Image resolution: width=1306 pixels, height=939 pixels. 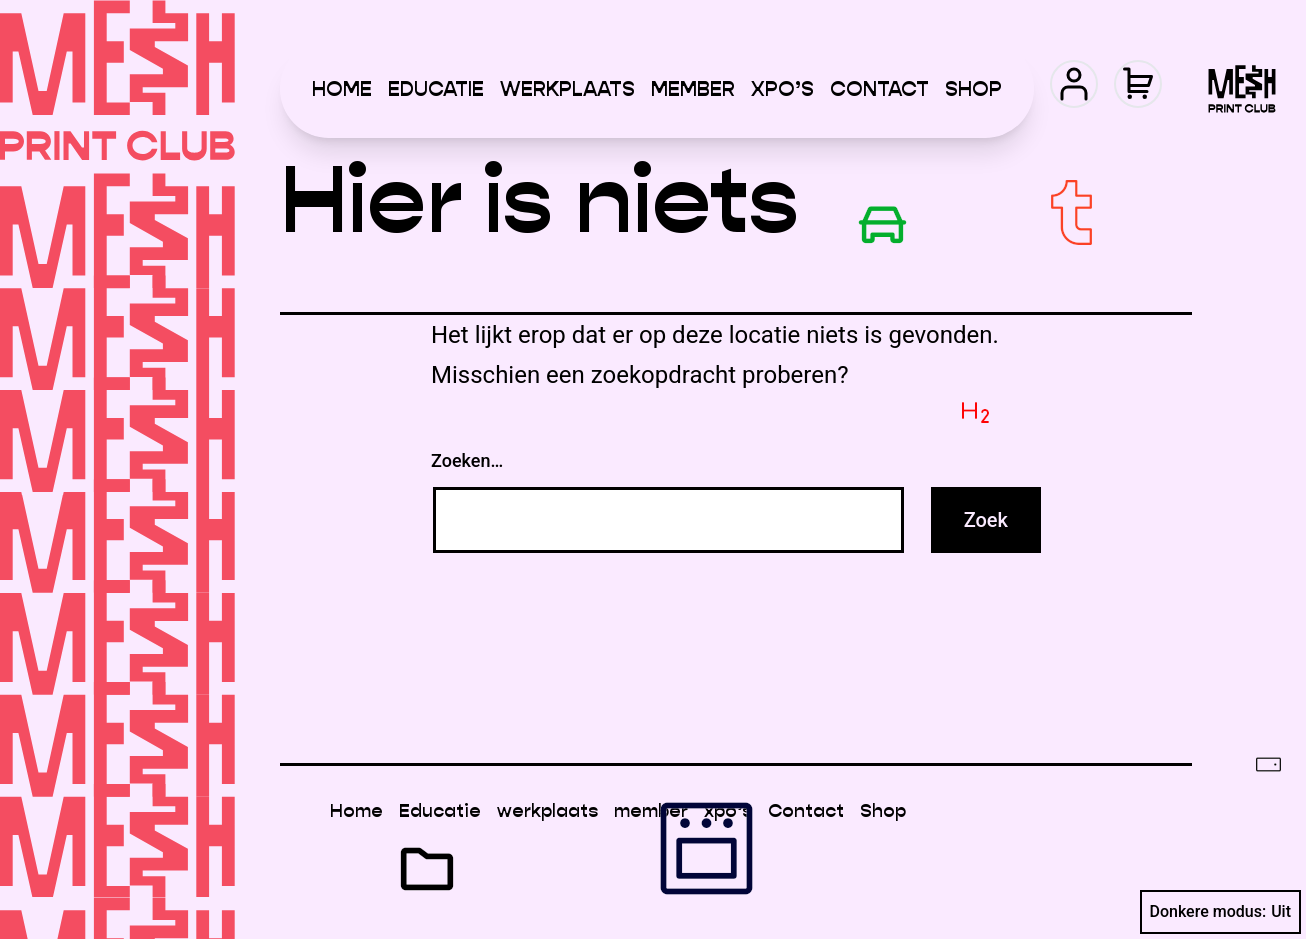 I want to click on open tumblr app, so click(x=1071, y=212).